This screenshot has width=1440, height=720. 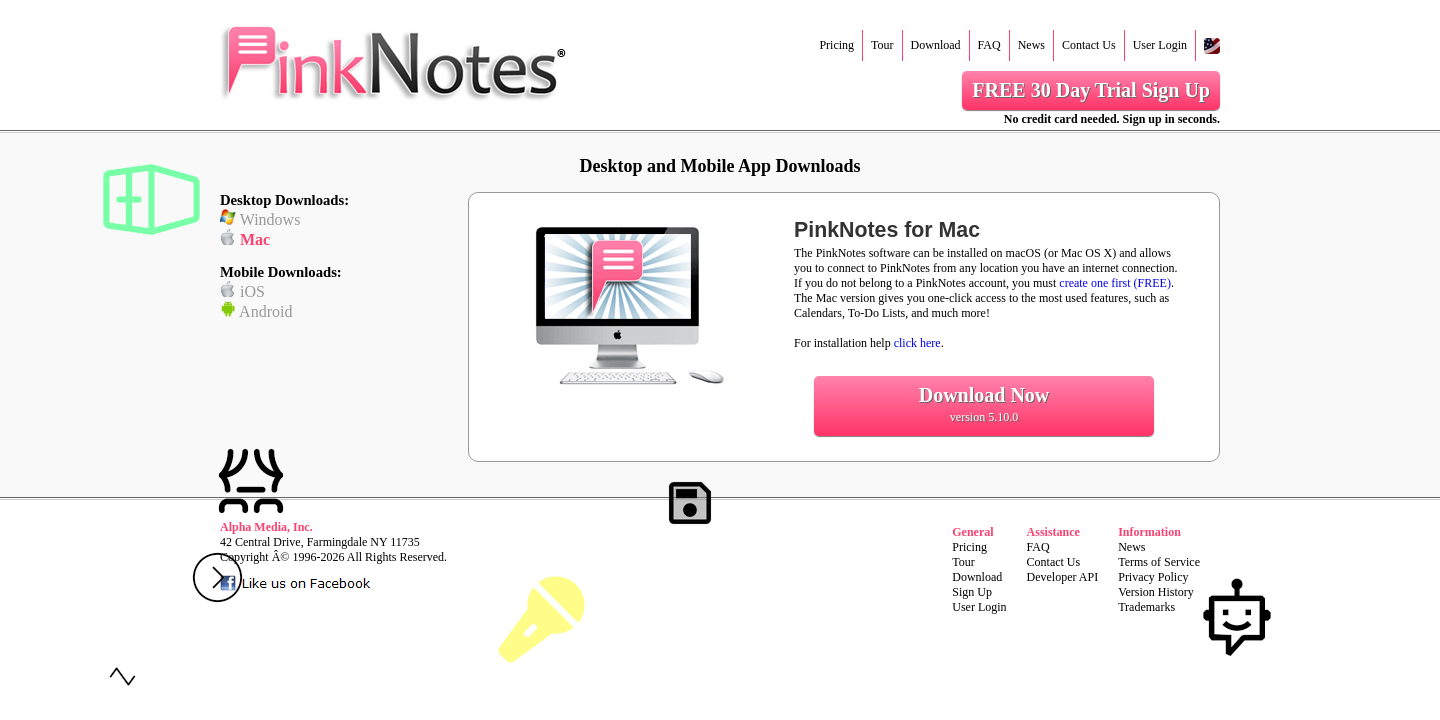 What do you see at coordinates (690, 503) in the screenshot?
I see `save current file or document` at bounding box center [690, 503].